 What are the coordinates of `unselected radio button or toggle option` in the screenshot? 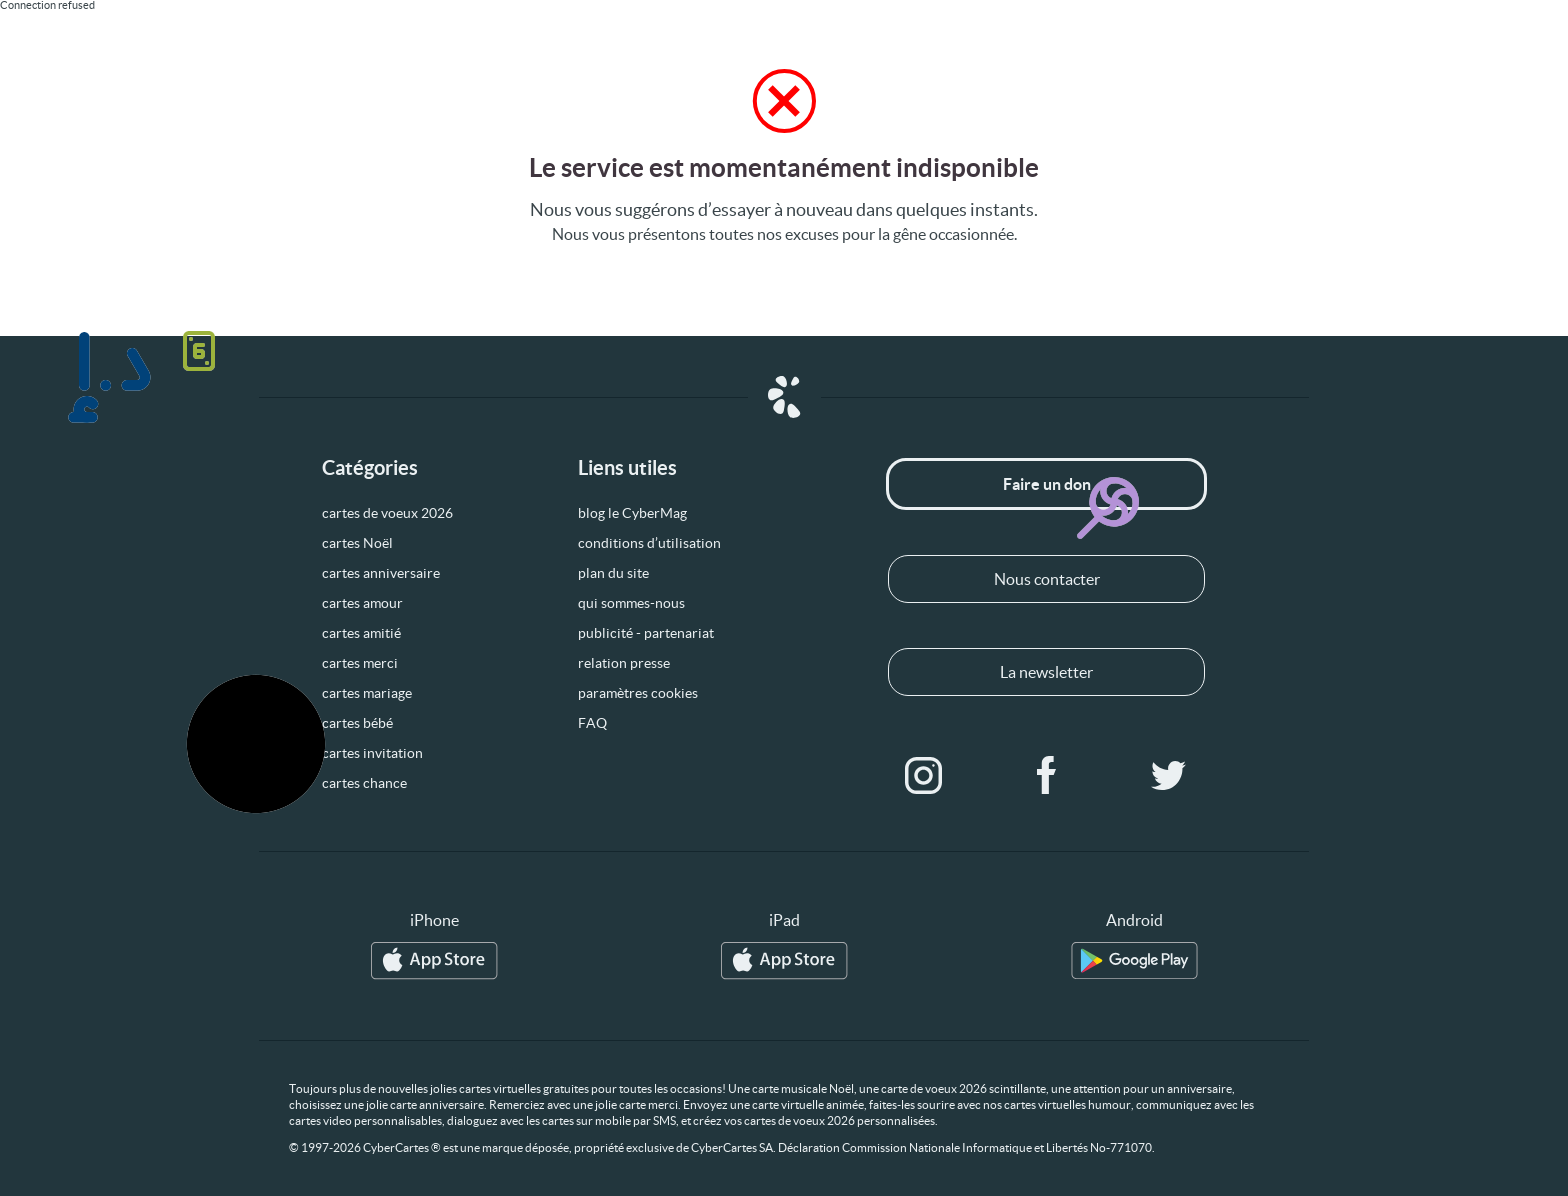 It's located at (256, 744).